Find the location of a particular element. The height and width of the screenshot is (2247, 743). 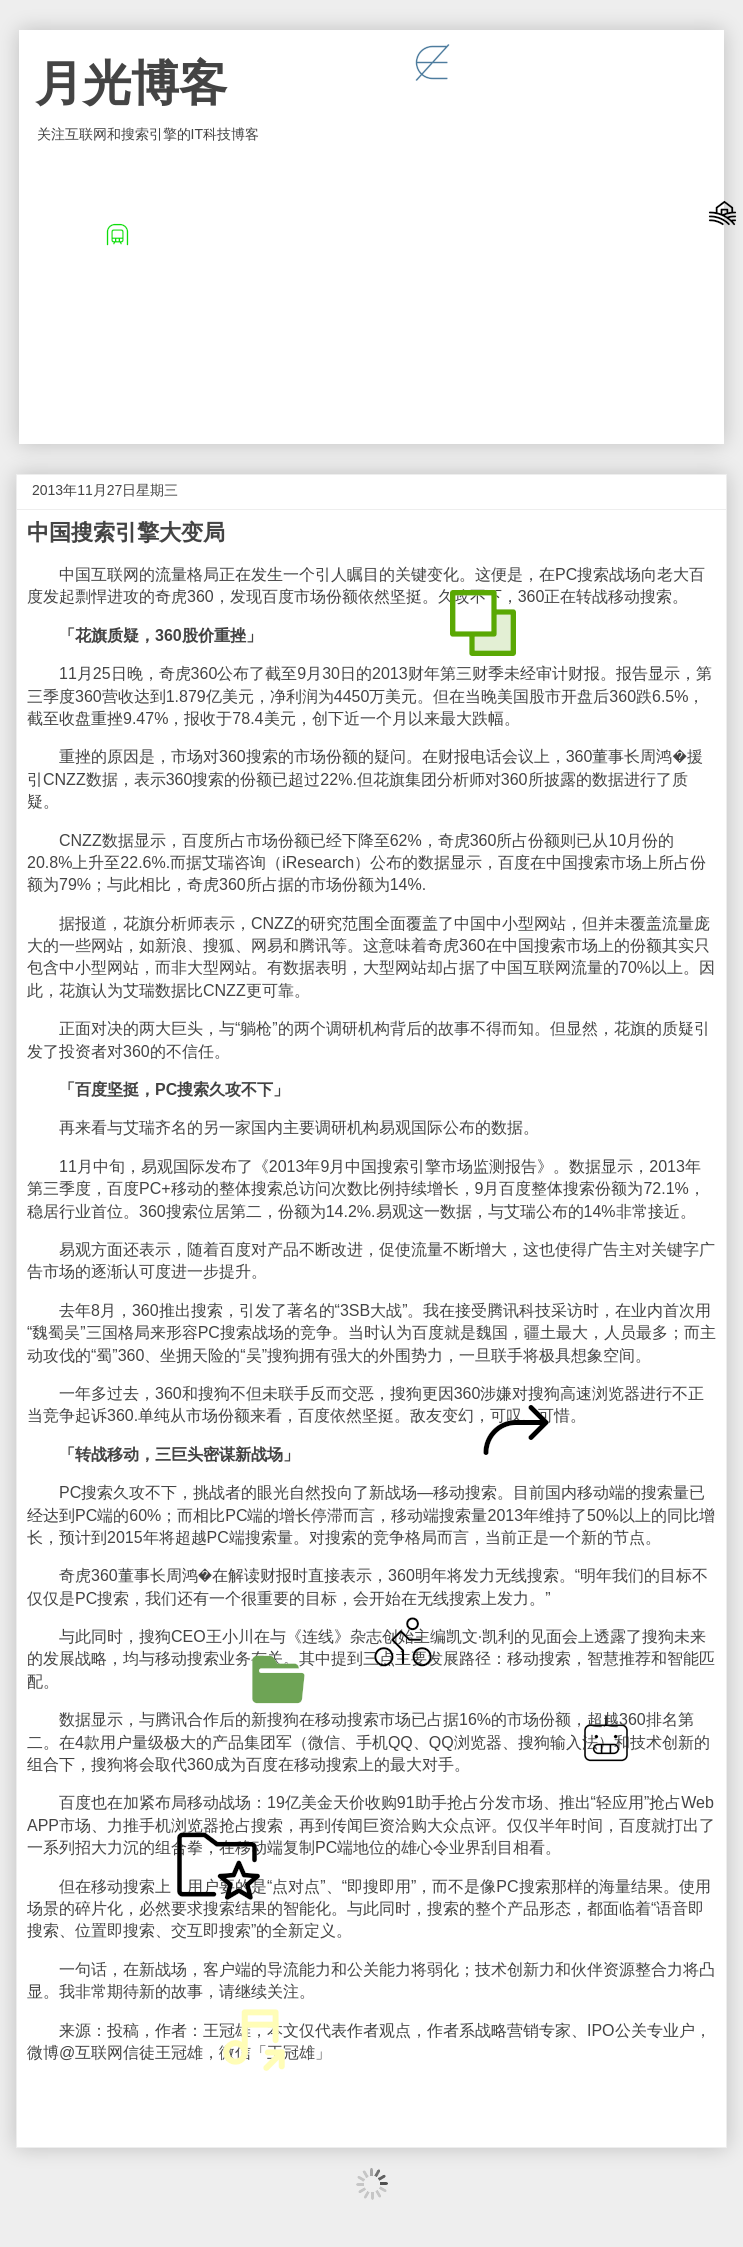

access farm or agricultural features is located at coordinates (722, 213).